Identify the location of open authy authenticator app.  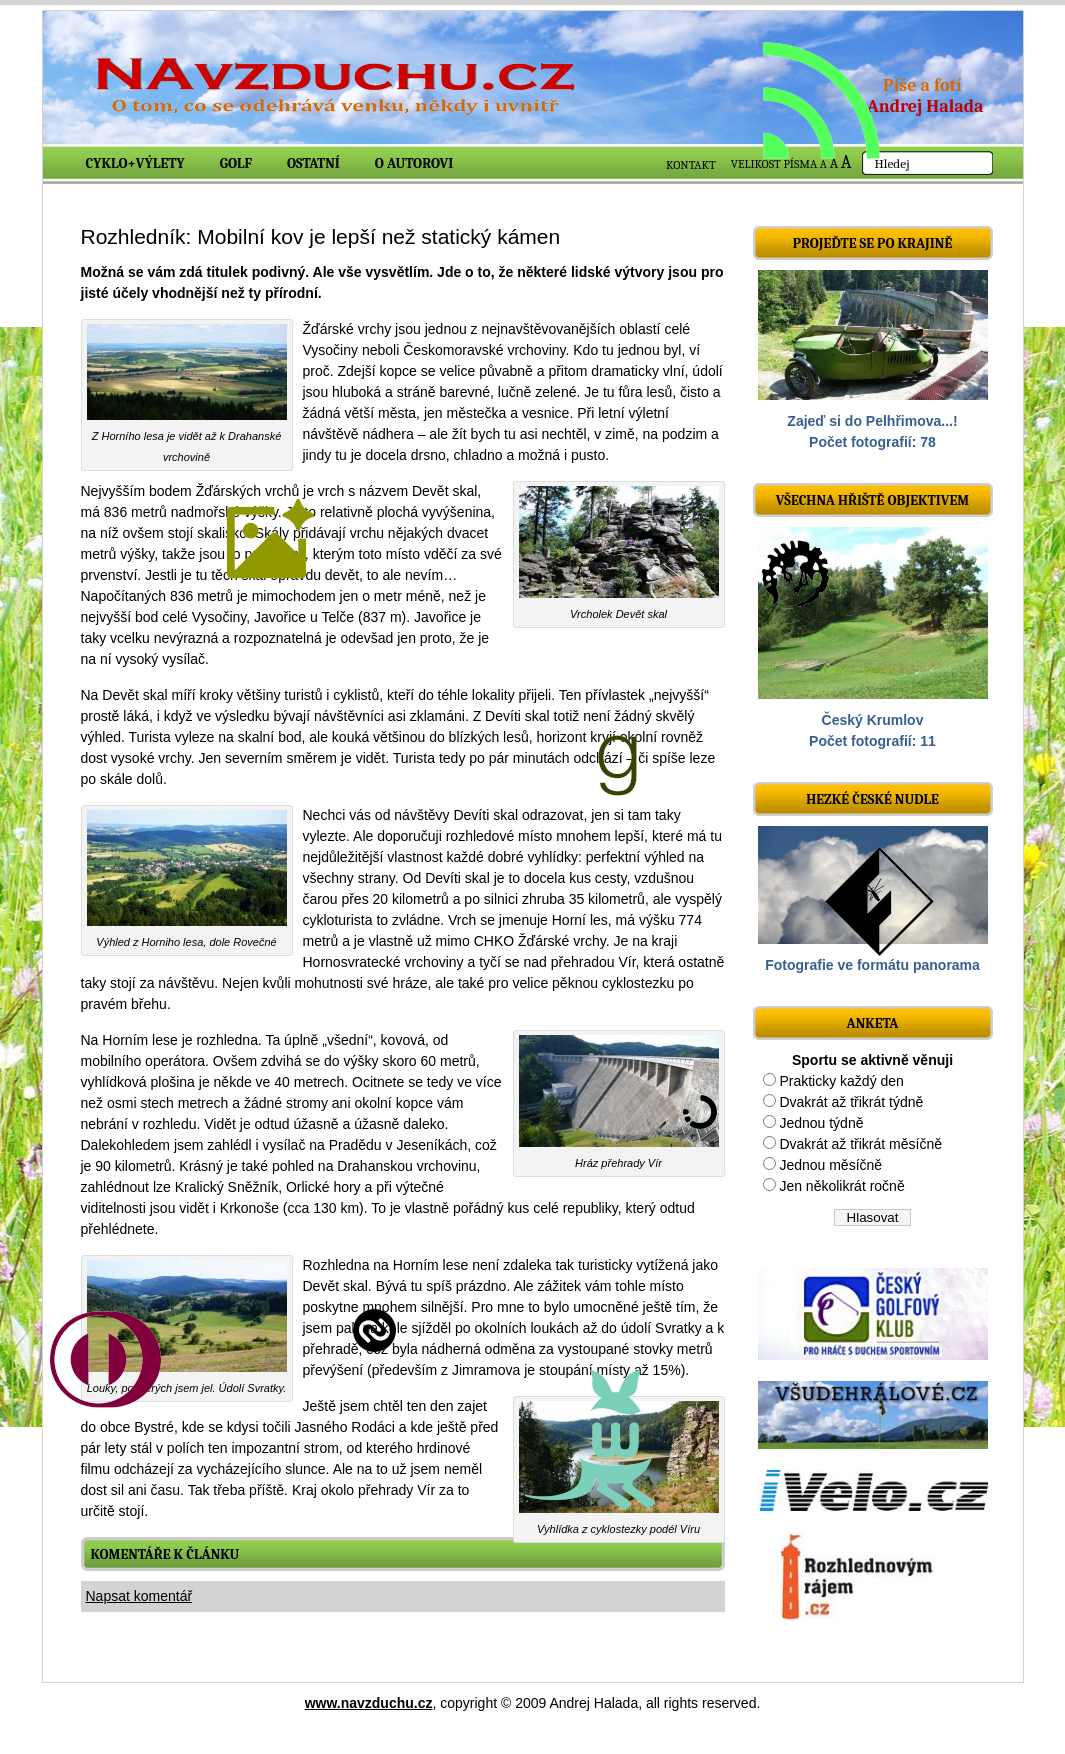
(374, 1330).